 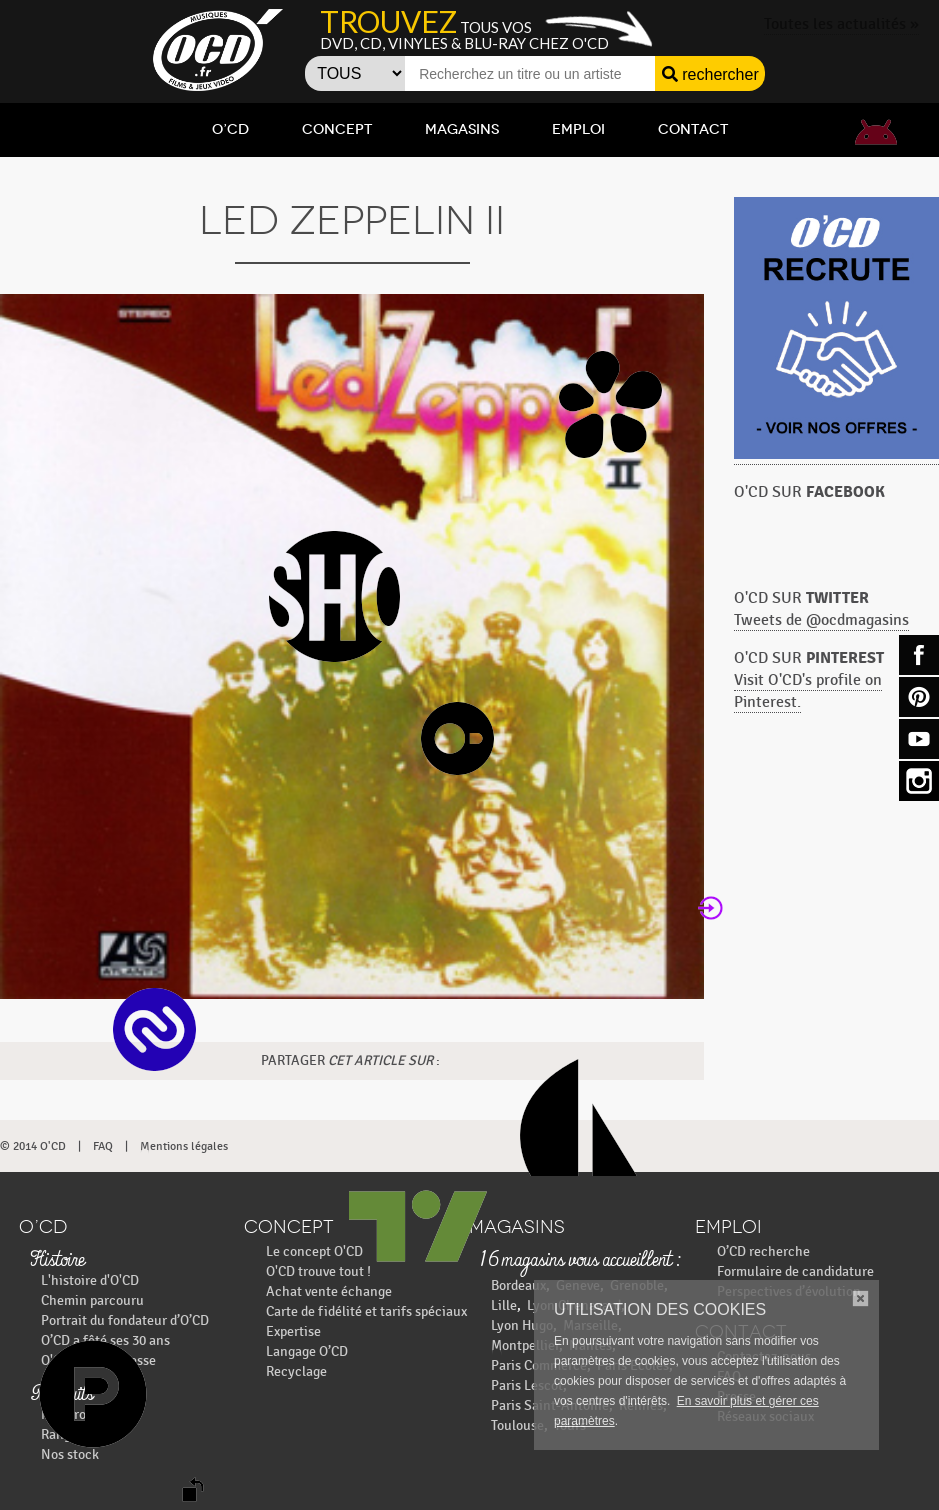 What do you see at coordinates (876, 132) in the screenshot?
I see `android operating system logo` at bounding box center [876, 132].